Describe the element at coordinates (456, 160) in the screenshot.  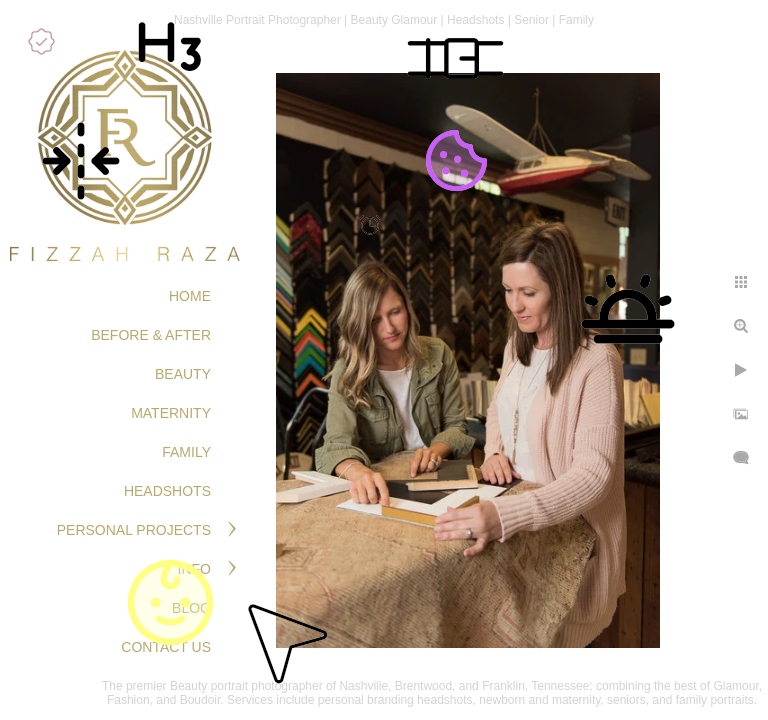
I see `manage cookie preferences and privacy settings` at that location.